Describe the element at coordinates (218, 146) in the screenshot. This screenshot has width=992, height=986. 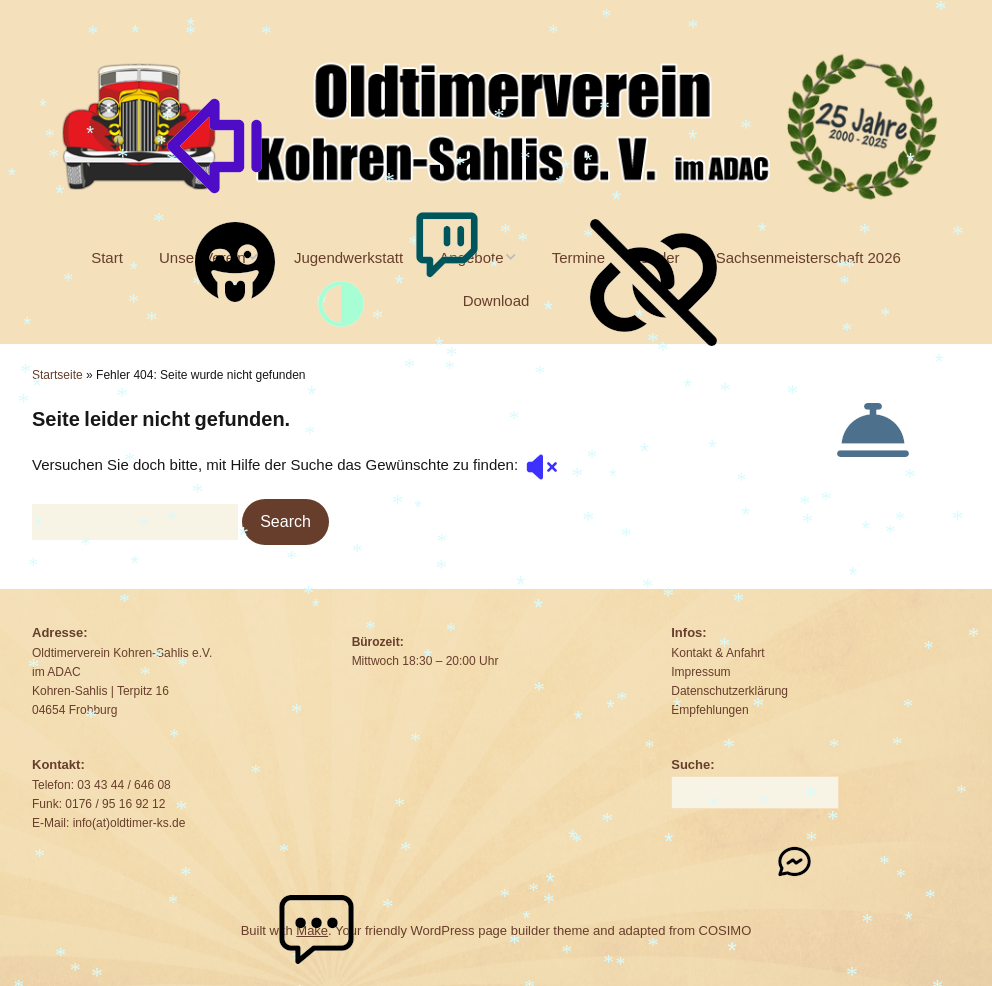
I see `go back to the previous screen` at that location.